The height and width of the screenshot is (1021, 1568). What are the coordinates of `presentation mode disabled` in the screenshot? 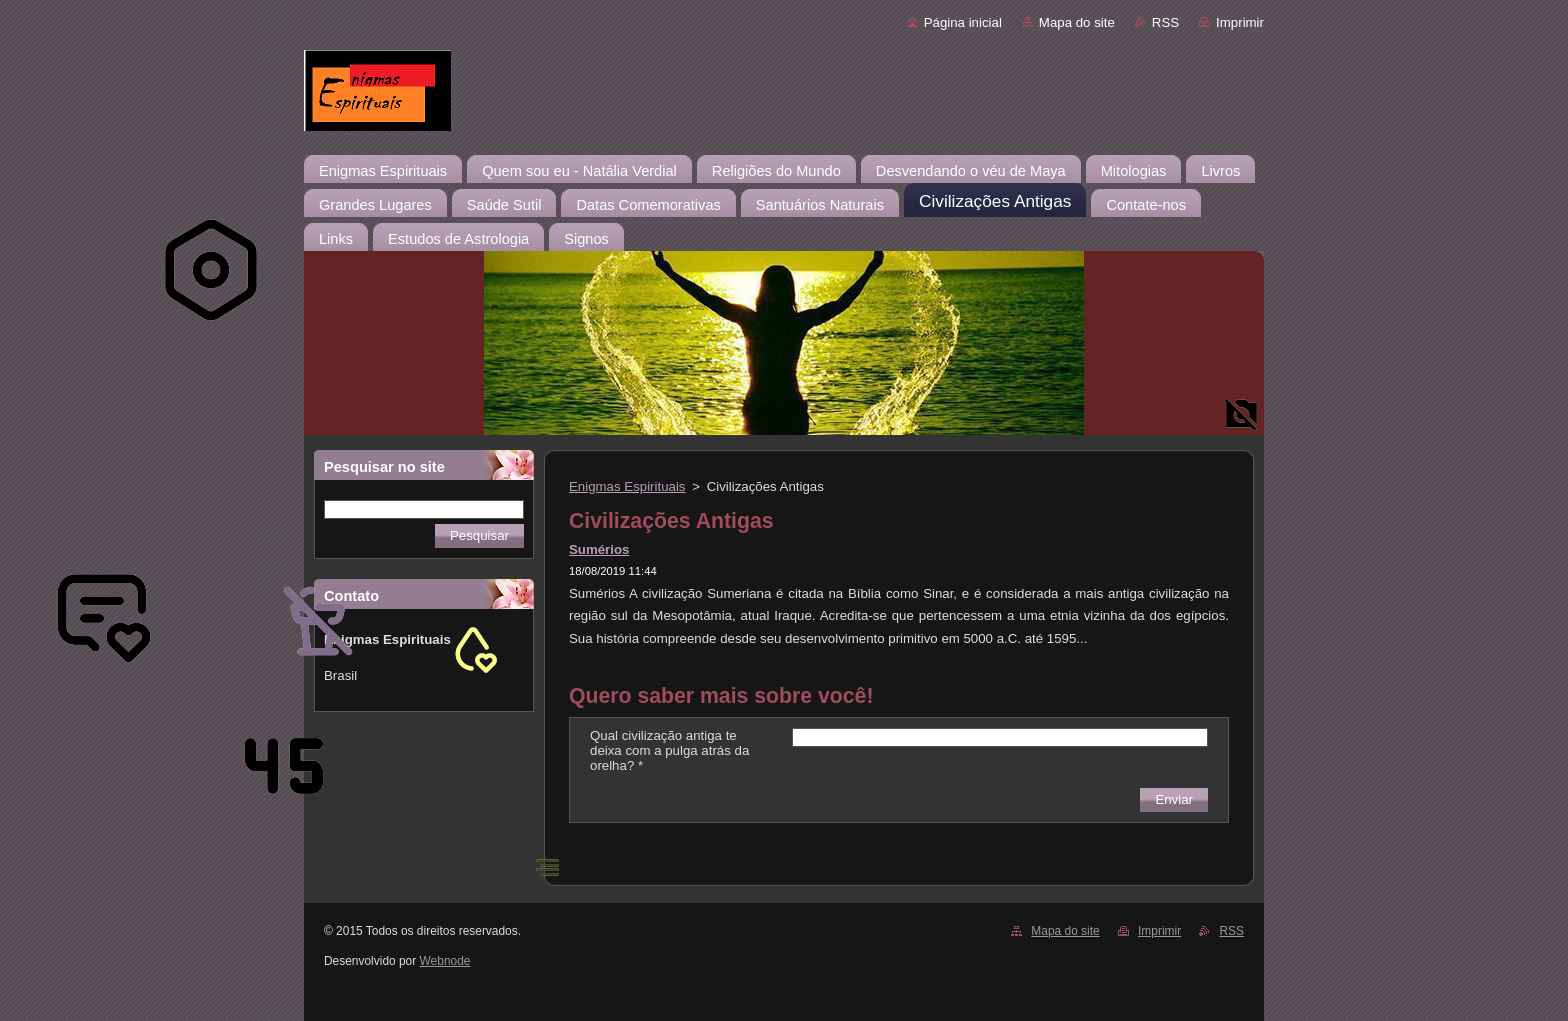 It's located at (318, 621).